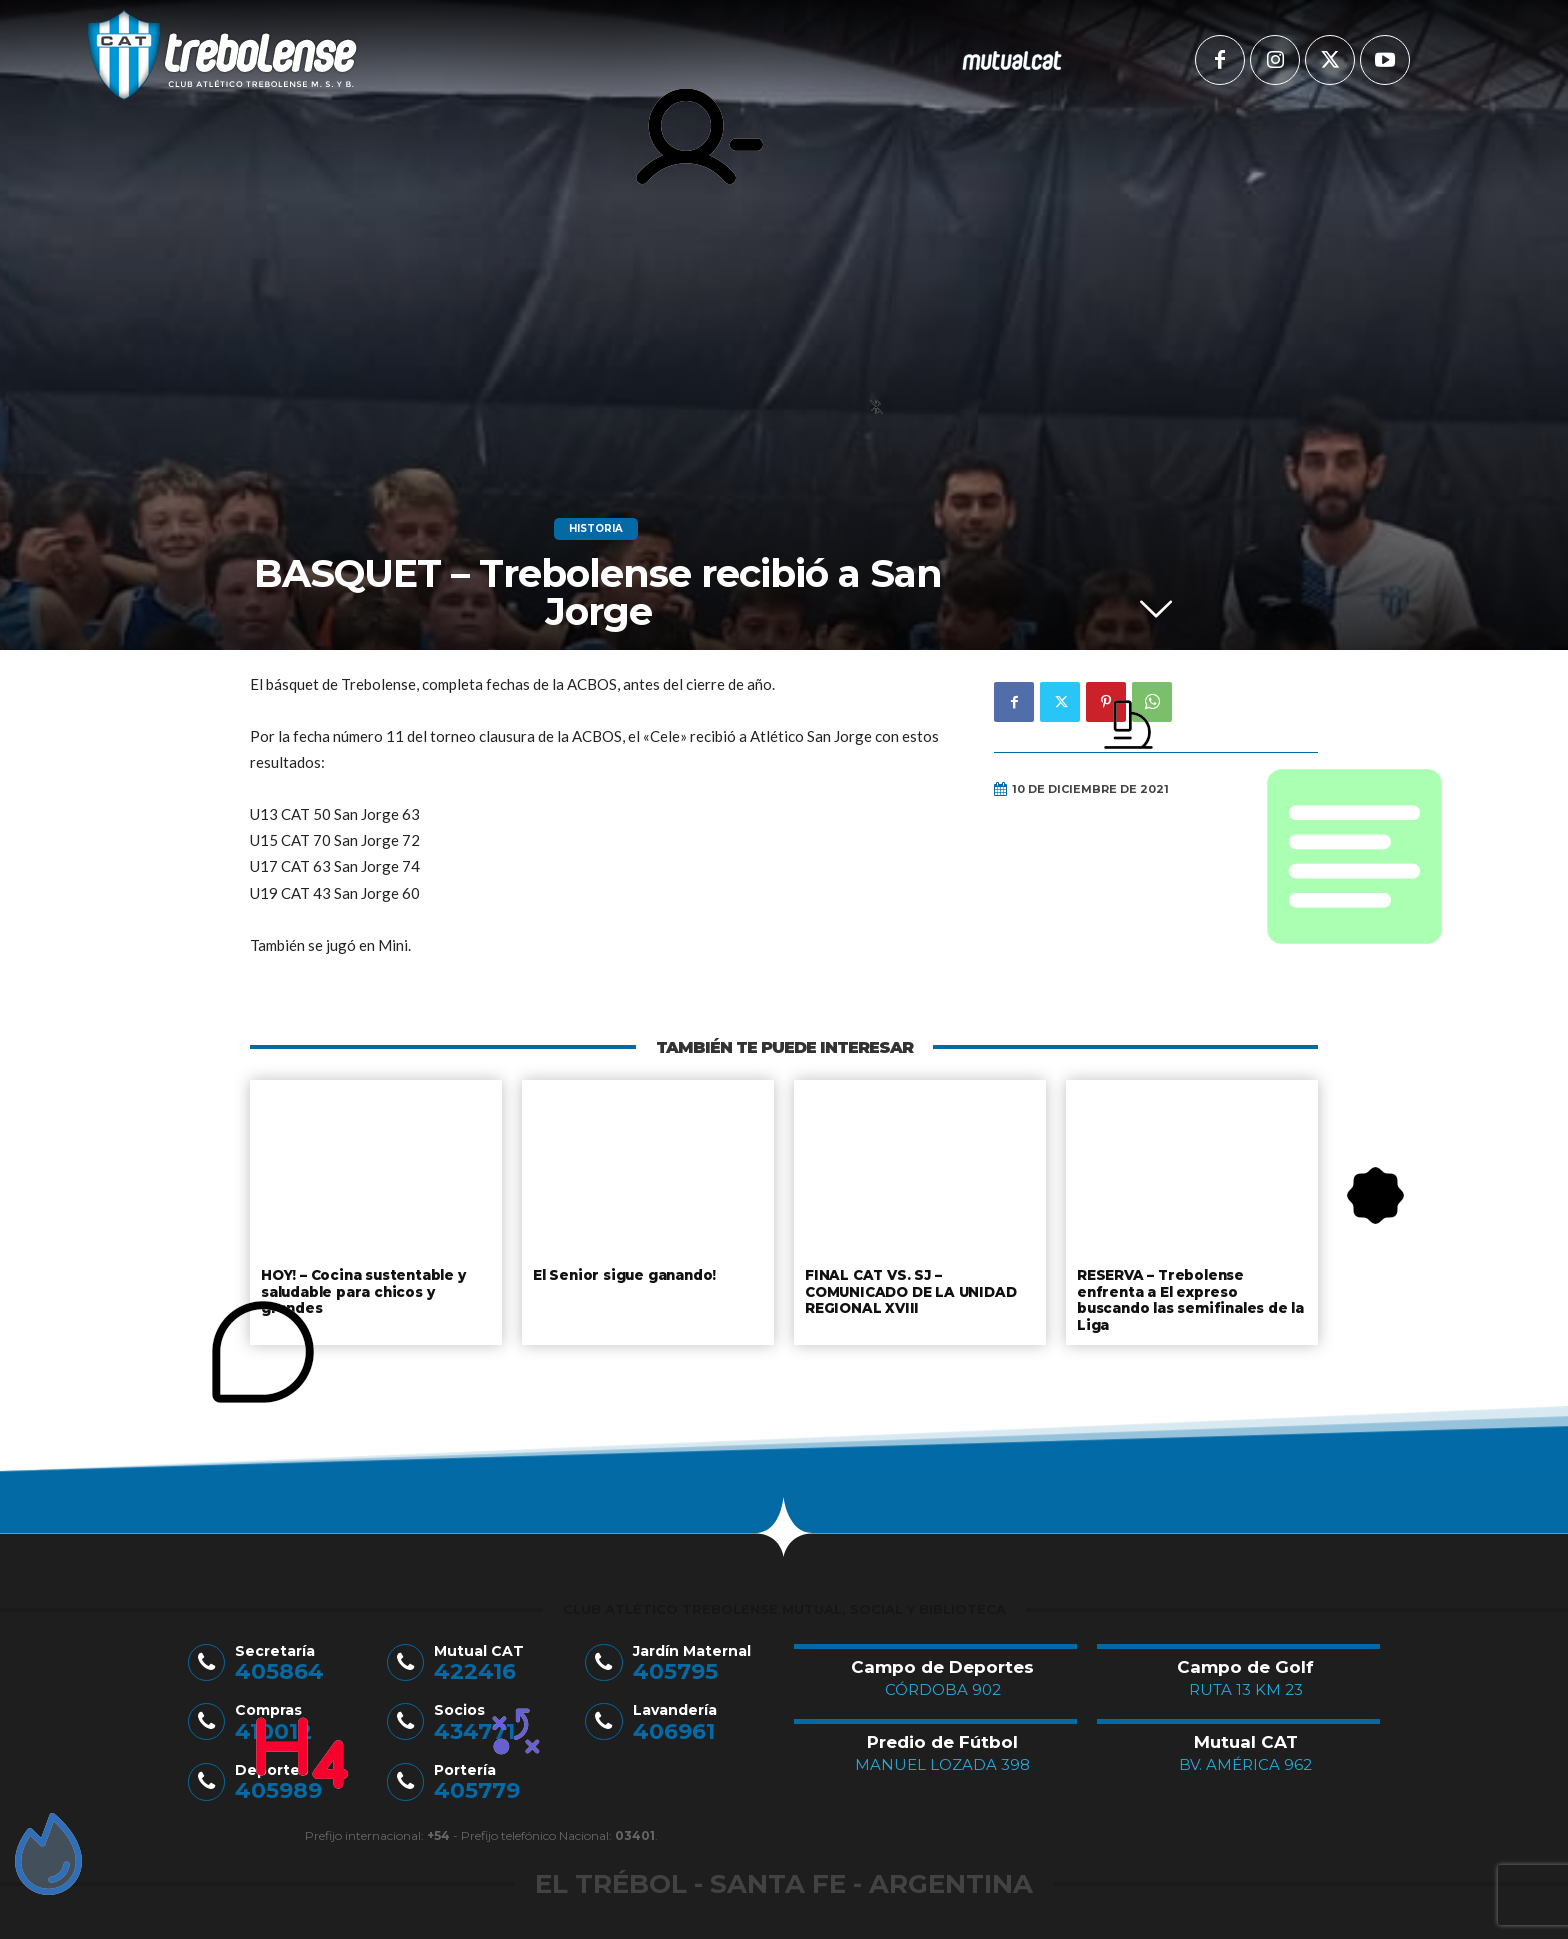  What do you see at coordinates (514, 1732) in the screenshot?
I see `view game plan or strategy options` at bounding box center [514, 1732].